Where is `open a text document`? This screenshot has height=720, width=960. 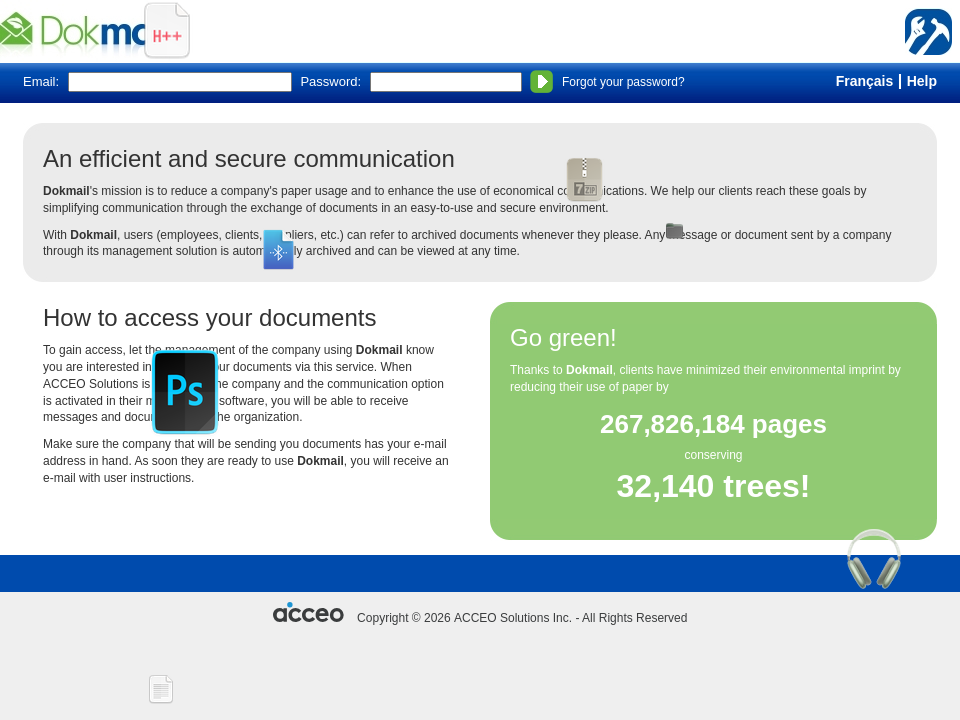 open a text document is located at coordinates (161, 689).